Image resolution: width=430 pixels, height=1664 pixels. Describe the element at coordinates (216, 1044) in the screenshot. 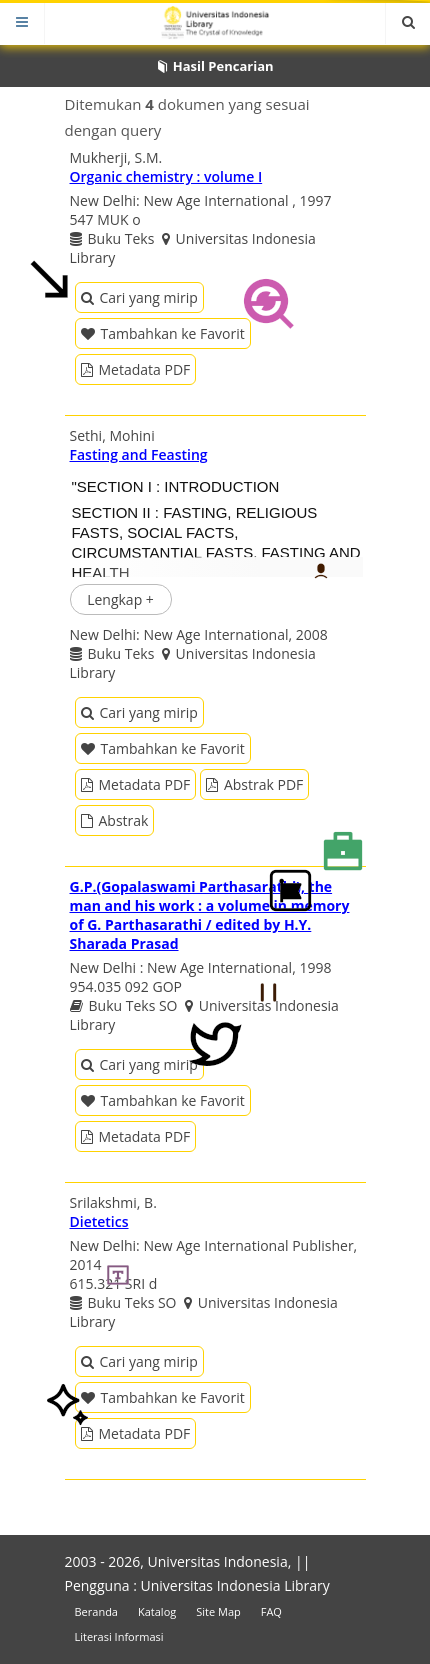

I see `open twitter` at that location.